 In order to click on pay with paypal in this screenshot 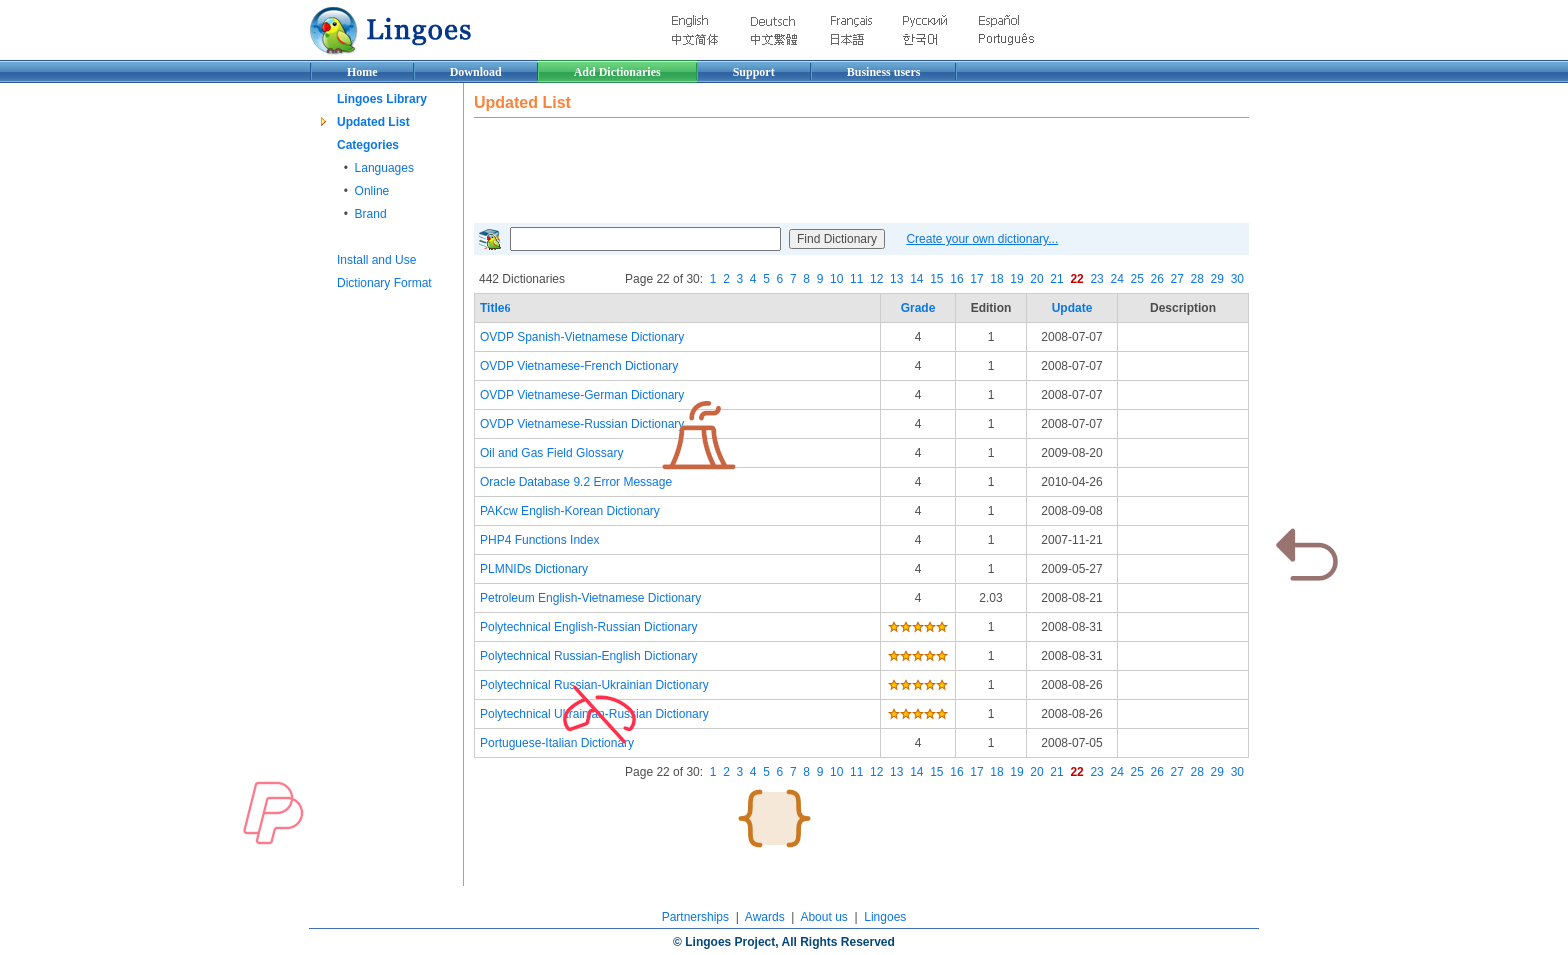, I will do `click(272, 813)`.